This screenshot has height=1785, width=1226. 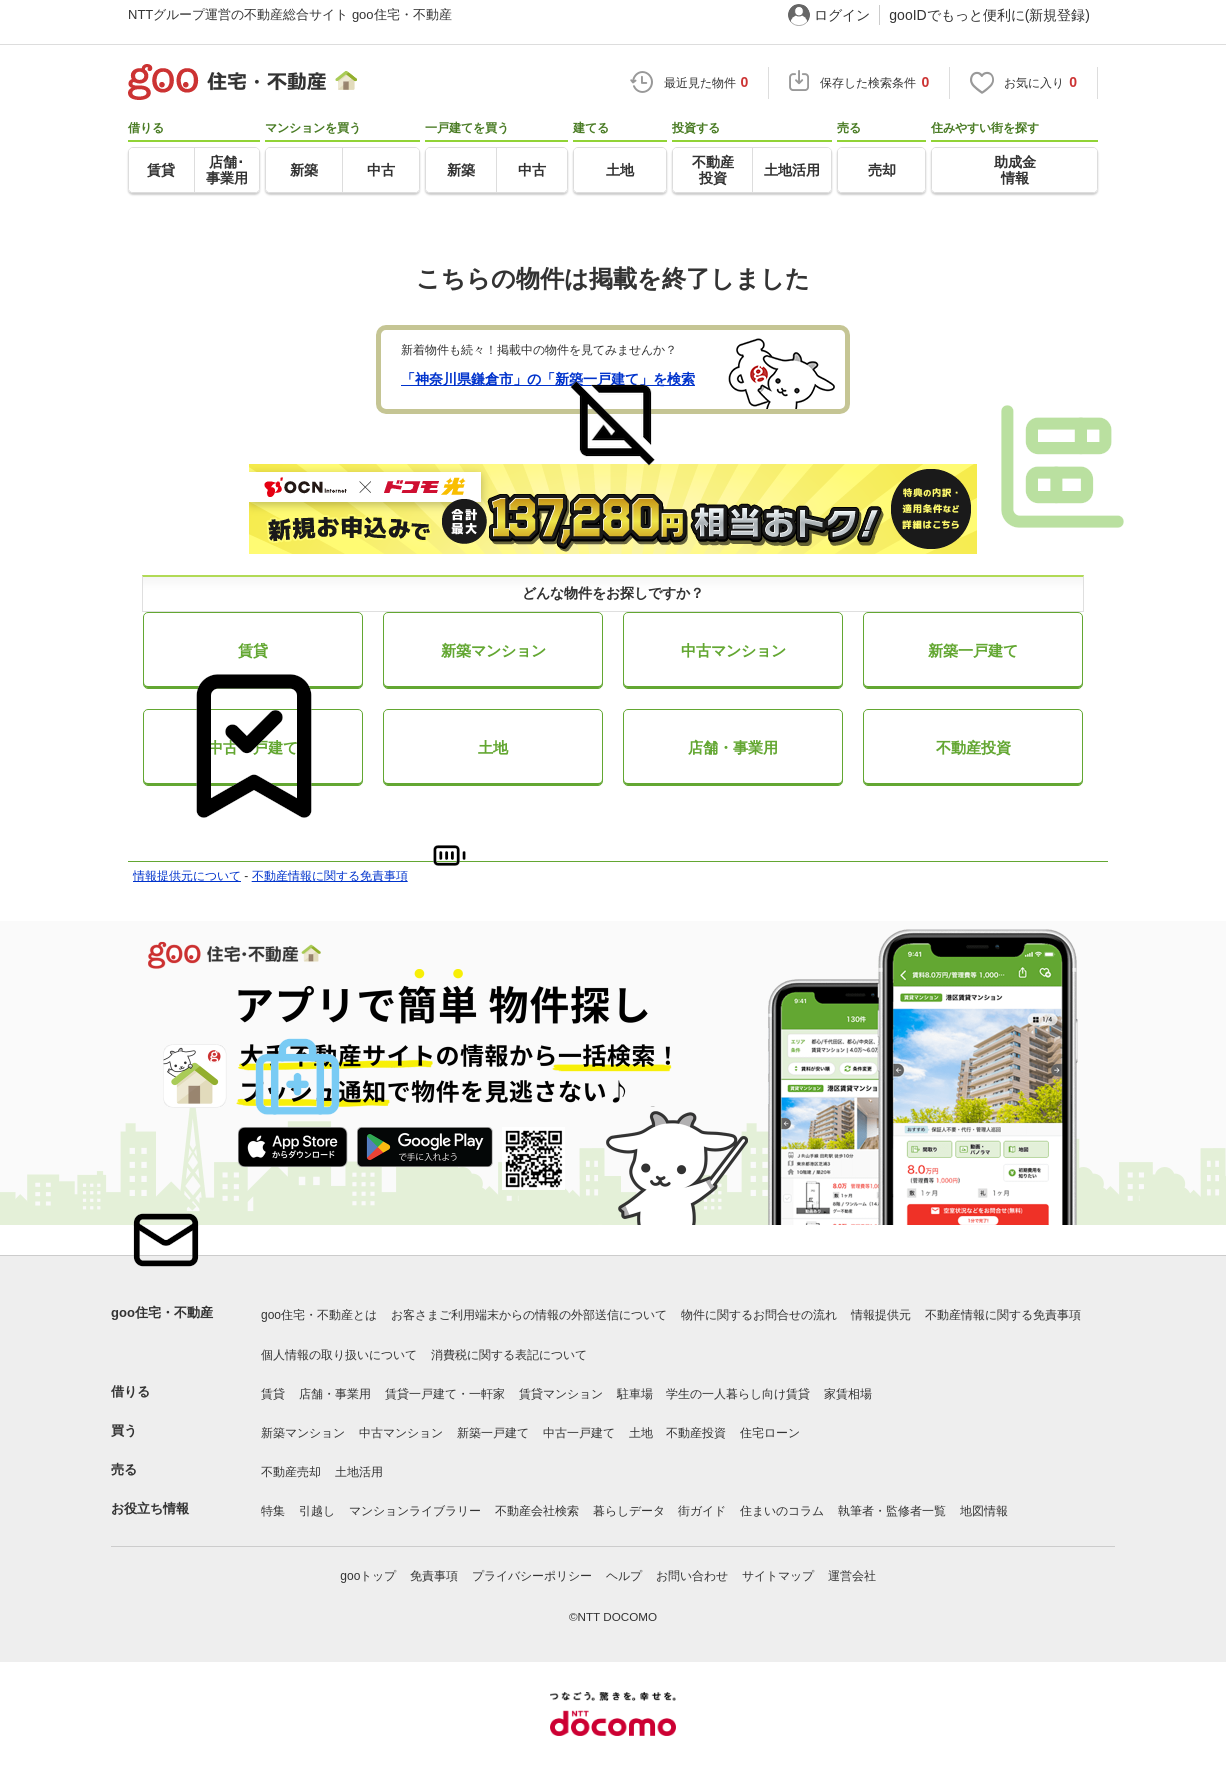 What do you see at coordinates (166, 1240) in the screenshot?
I see `open your email inbox` at bounding box center [166, 1240].